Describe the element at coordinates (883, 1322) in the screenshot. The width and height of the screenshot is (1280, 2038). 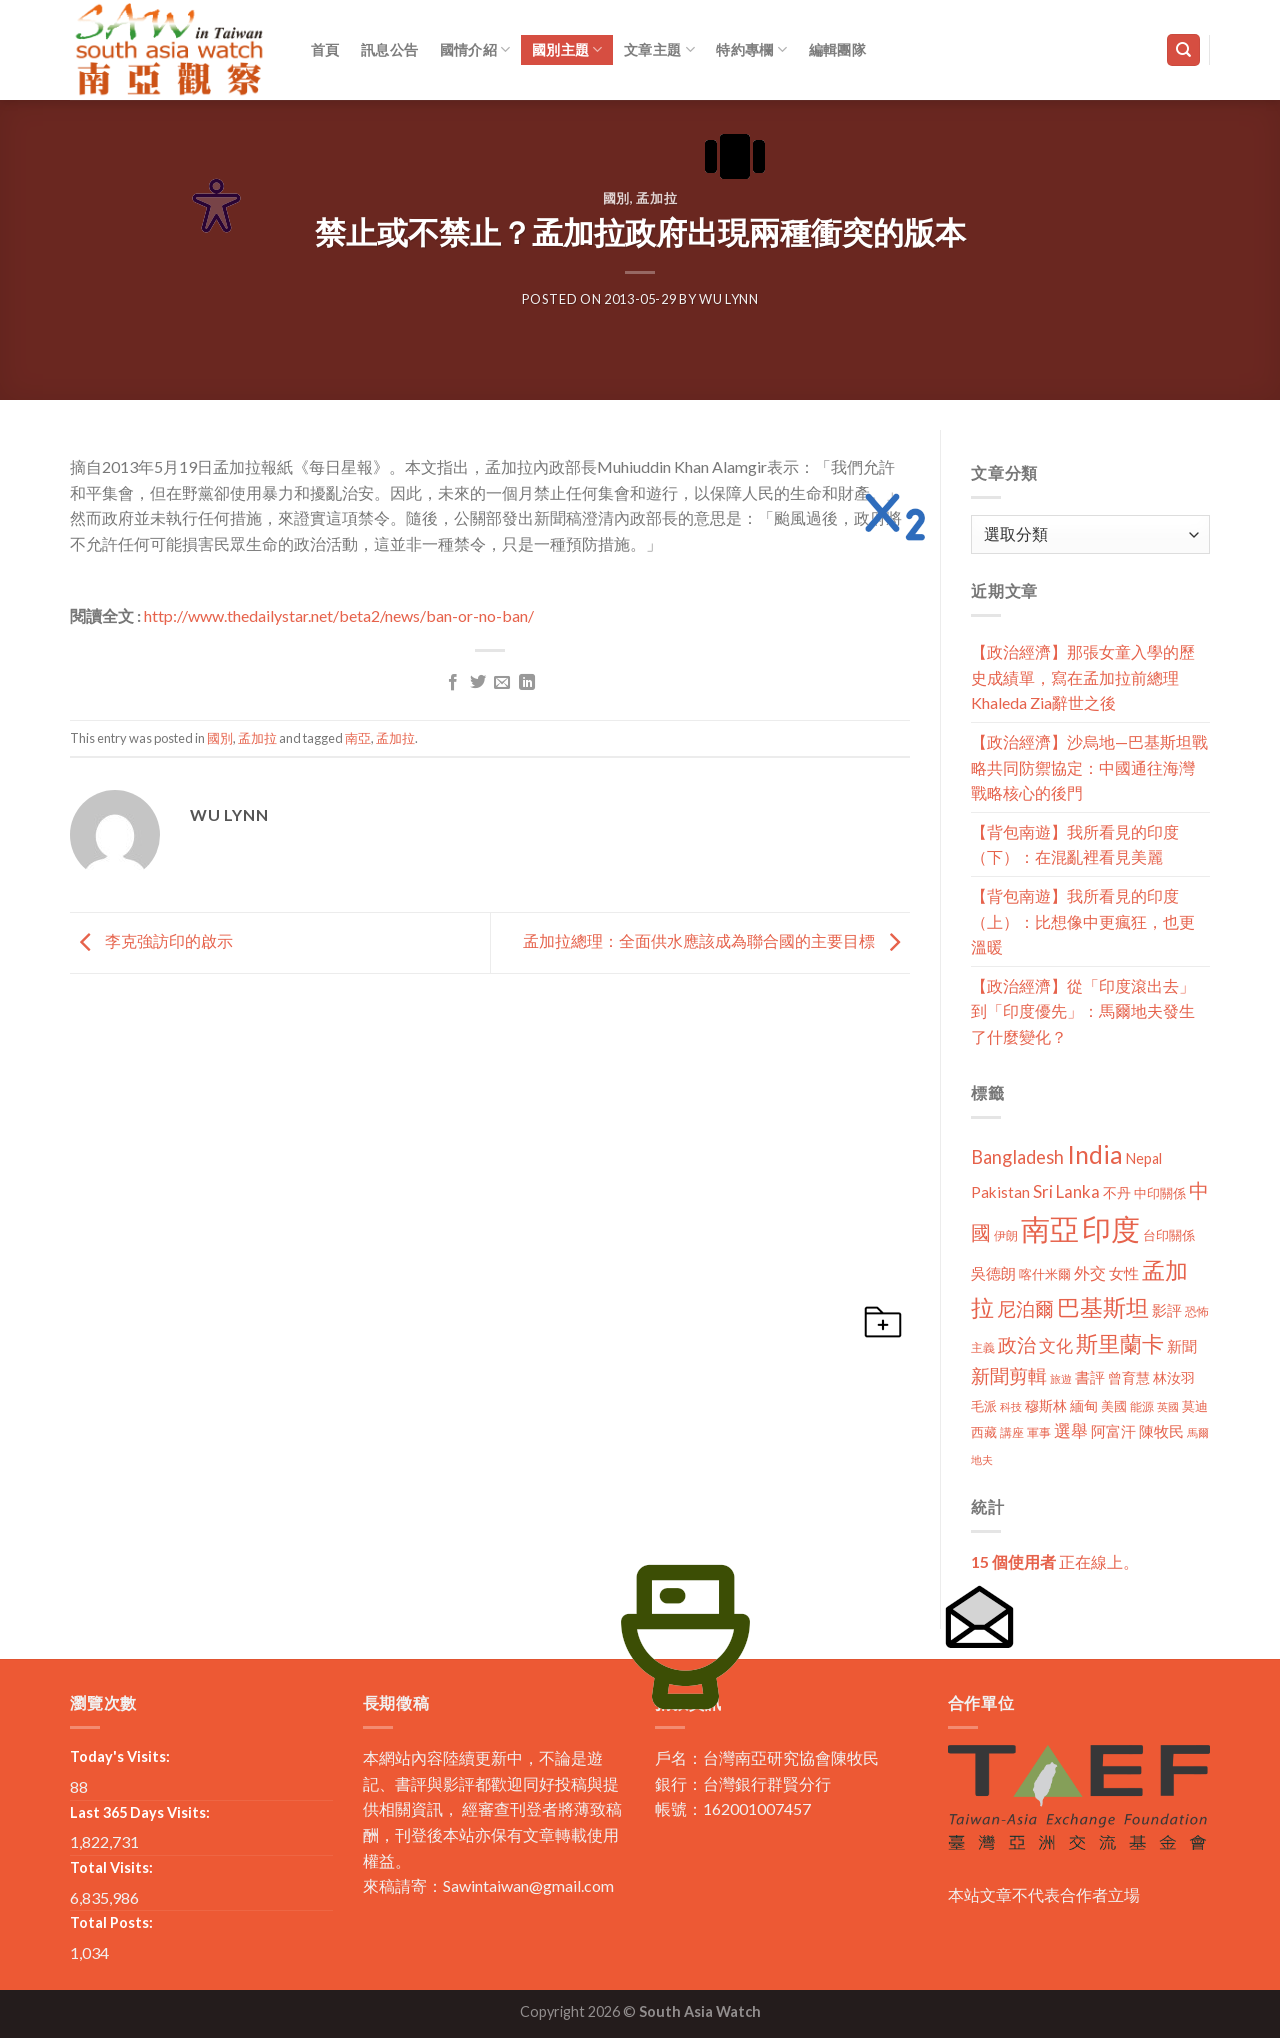
I see `create a new folder` at that location.